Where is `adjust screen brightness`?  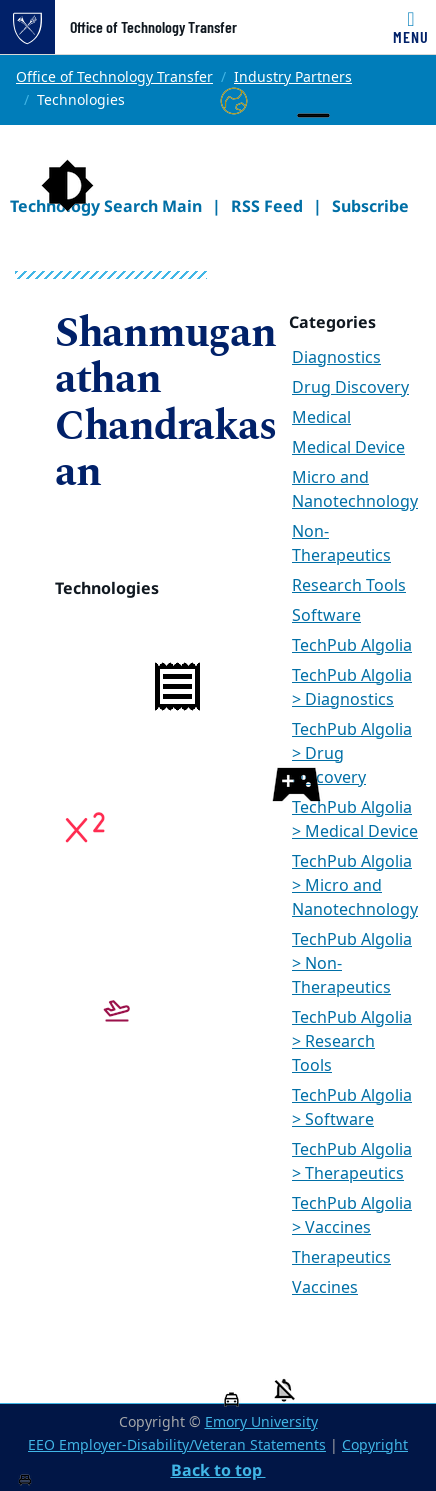 adjust screen brightness is located at coordinates (67, 185).